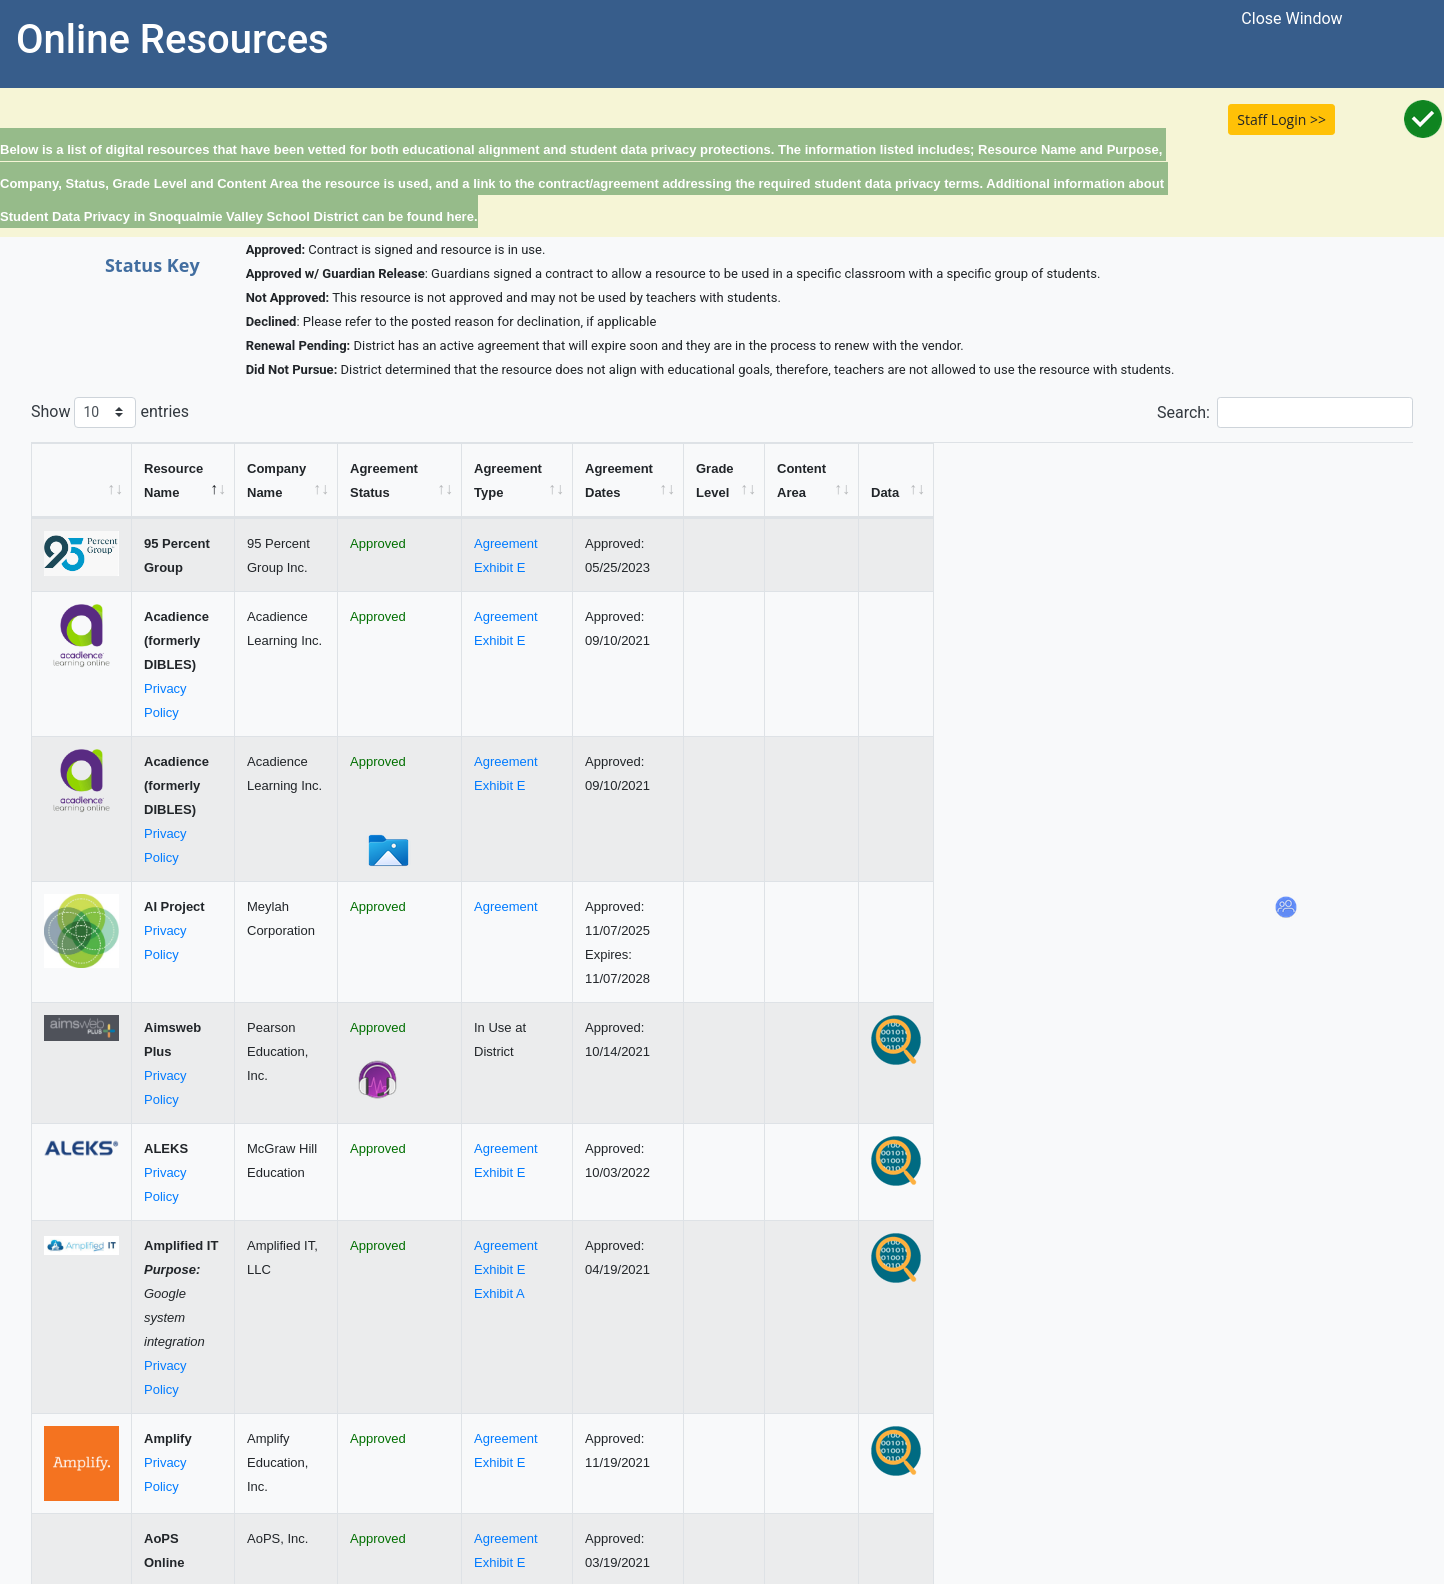  What do you see at coordinates (388, 851) in the screenshot?
I see `open pictures folder` at bounding box center [388, 851].